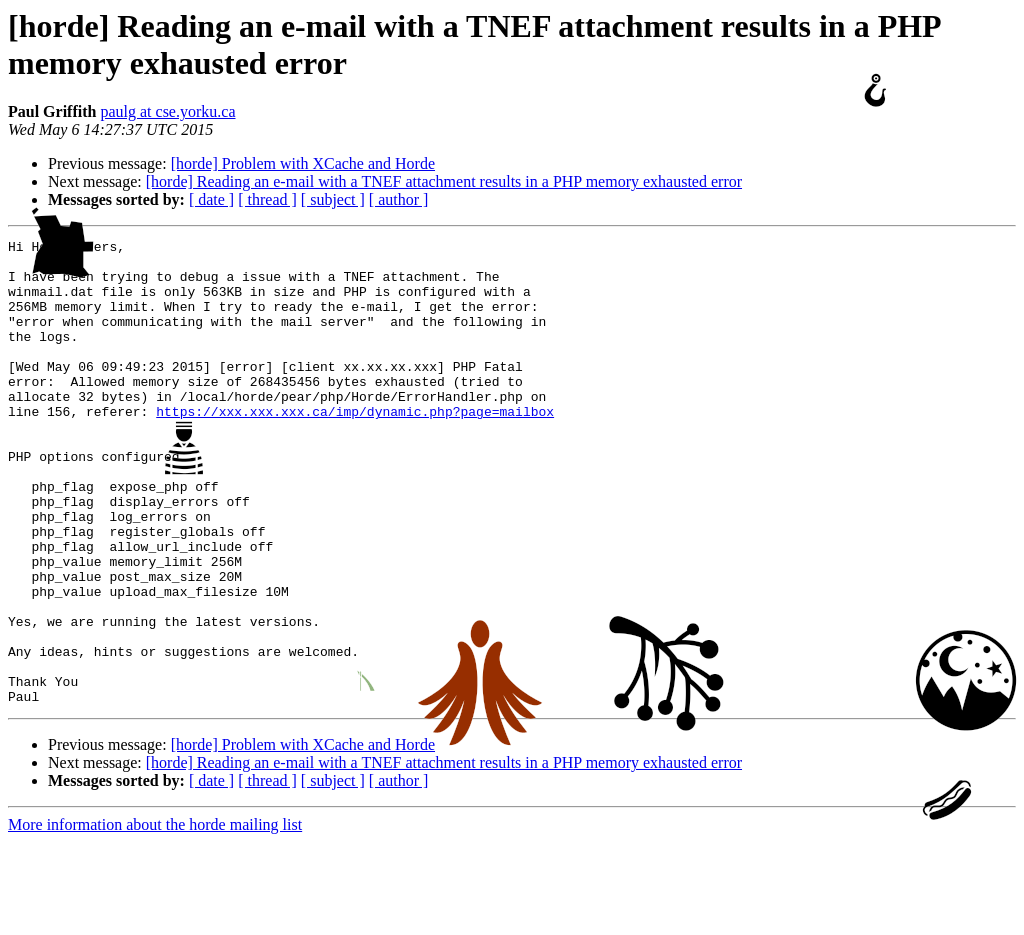  What do you see at coordinates (184, 448) in the screenshot?
I see `indicates a prisoner or convict character in a game` at bounding box center [184, 448].